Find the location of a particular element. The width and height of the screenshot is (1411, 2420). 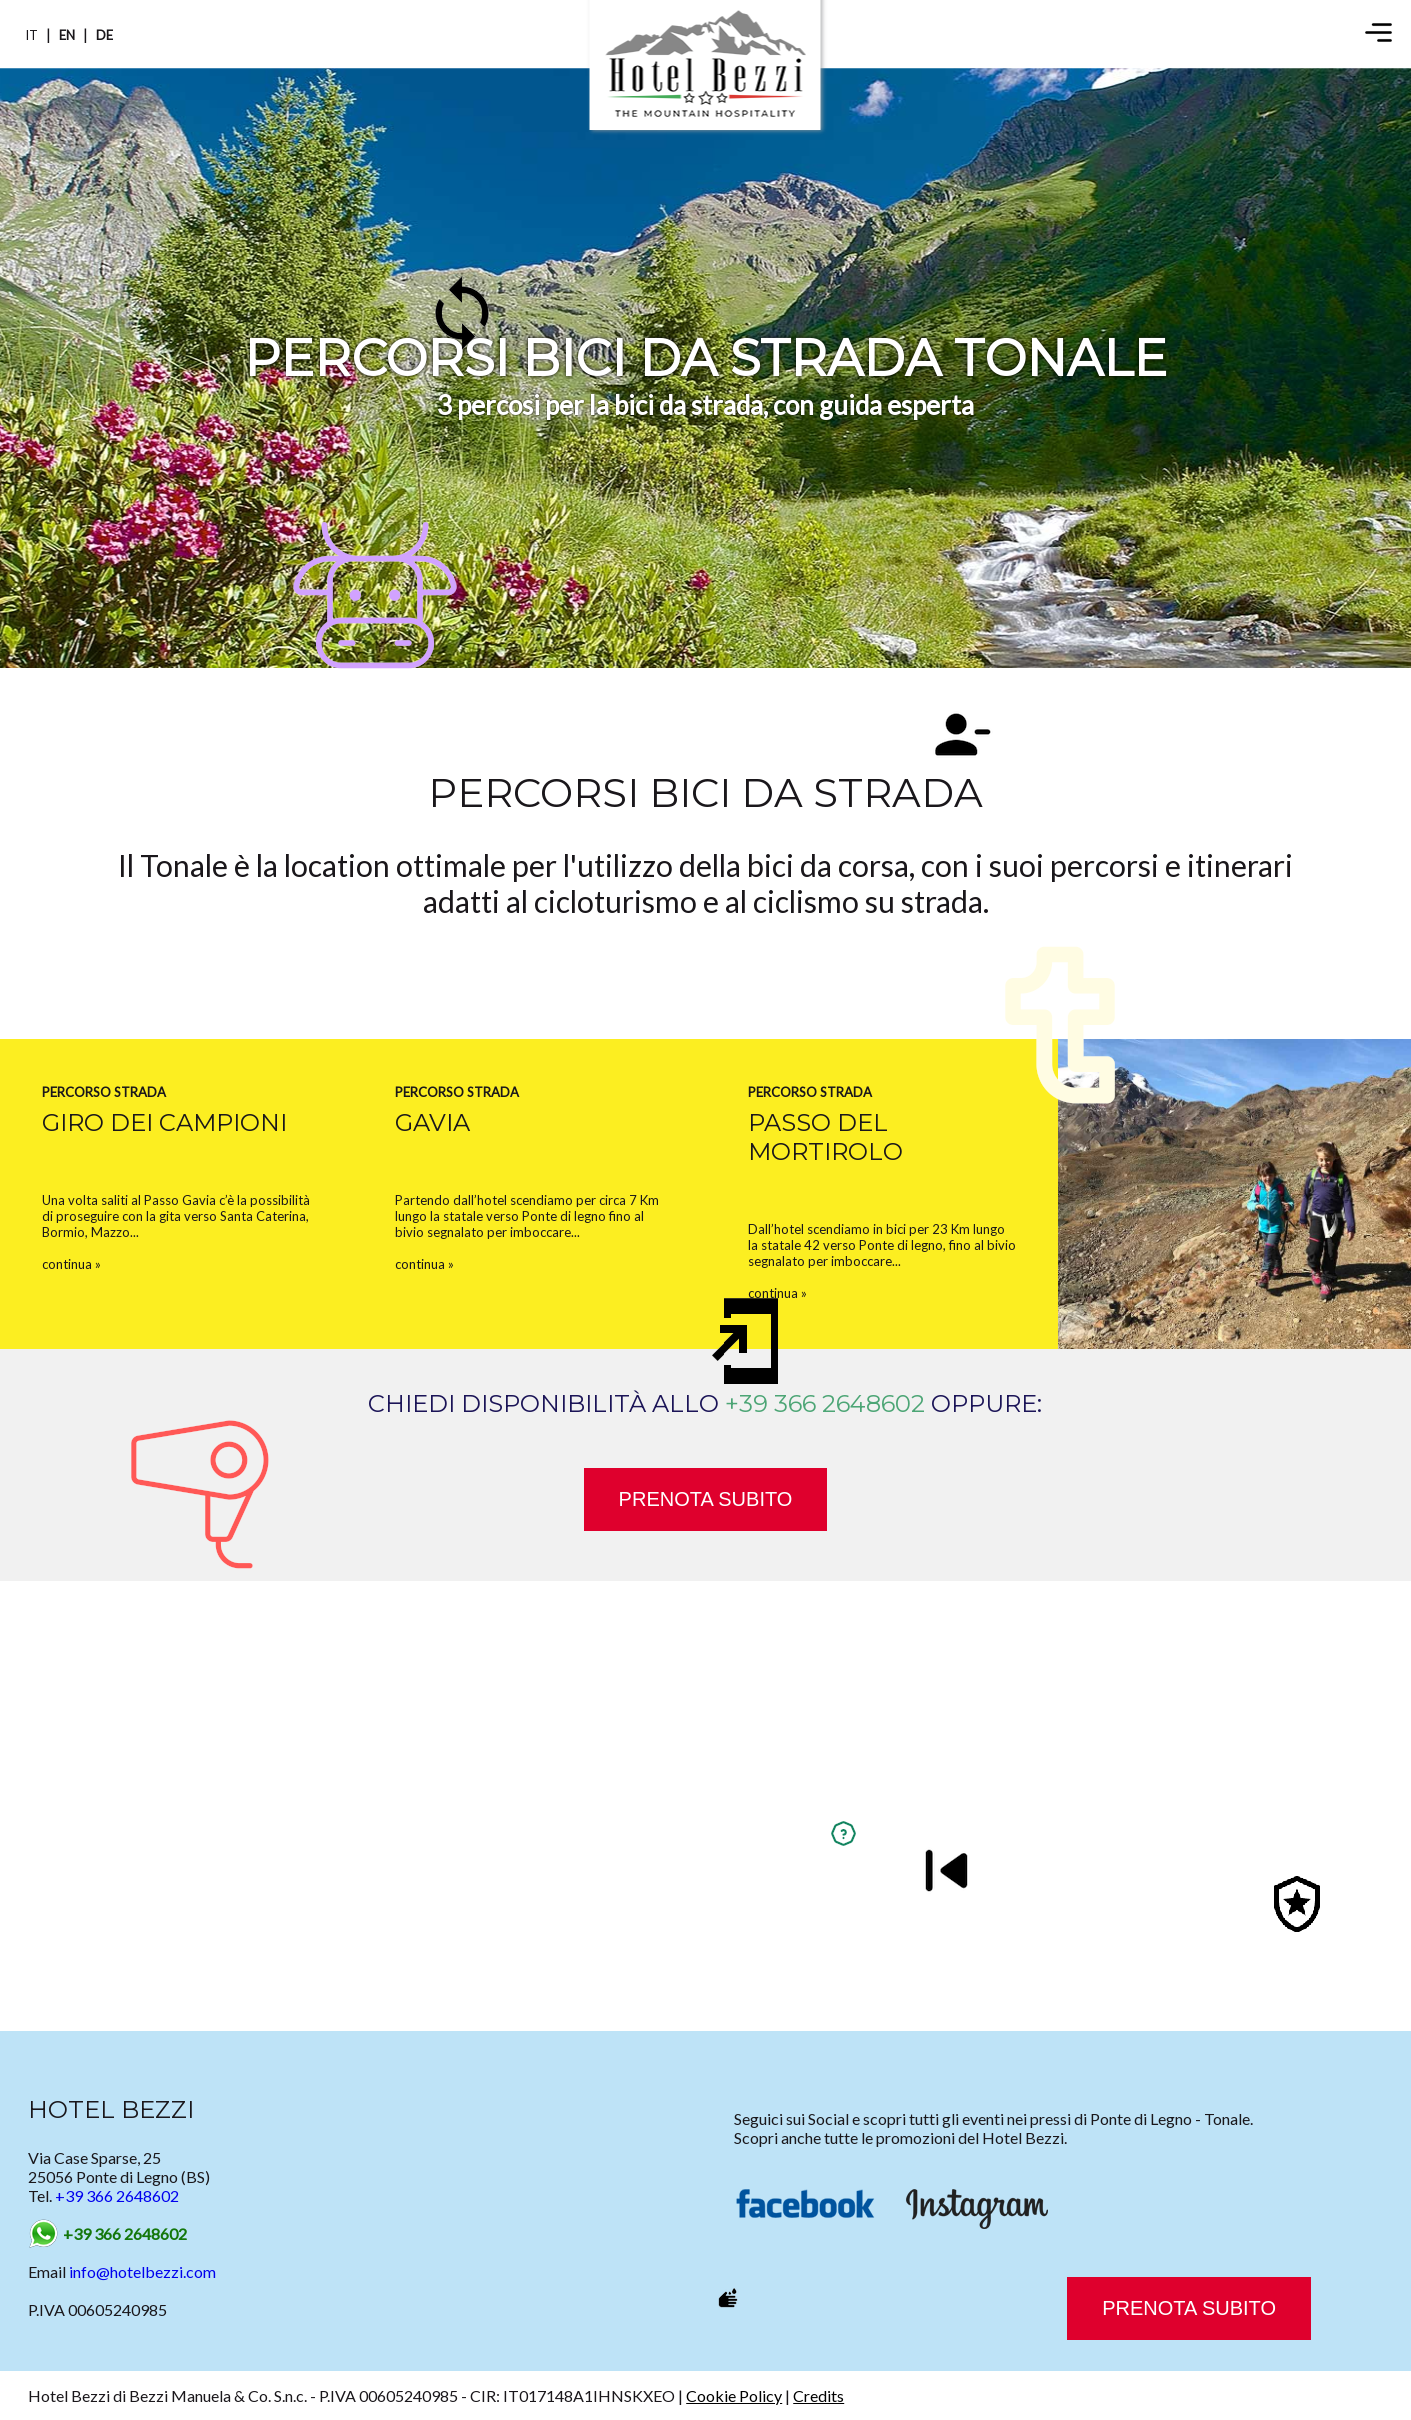

contact local police or emergency services is located at coordinates (1297, 1904).